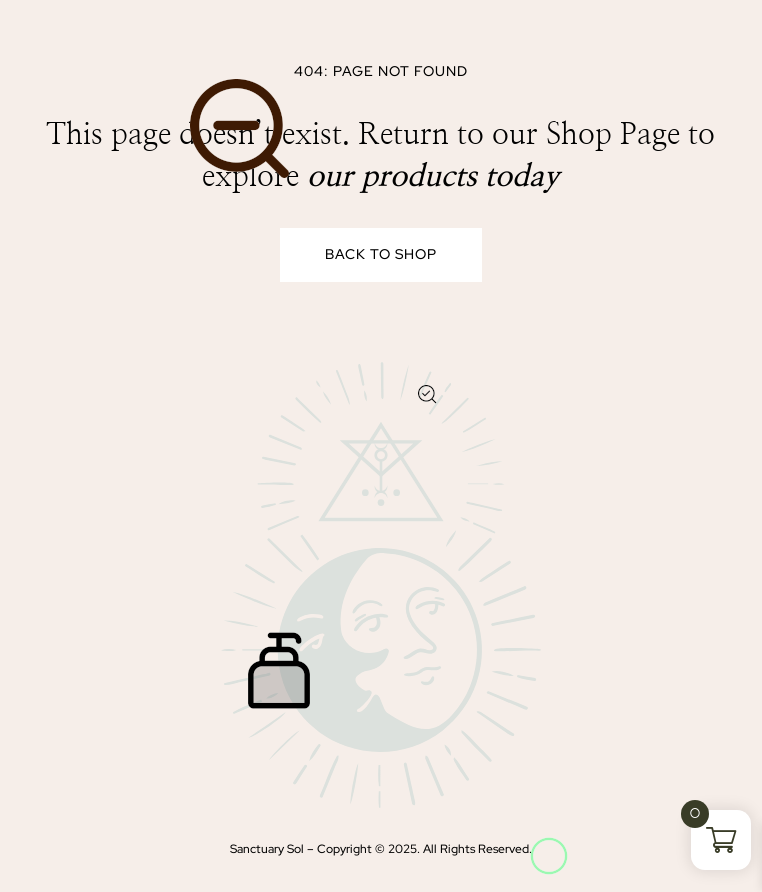  Describe the element at coordinates (239, 128) in the screenshot. I see `zoom out to decrease magnification` at that location.